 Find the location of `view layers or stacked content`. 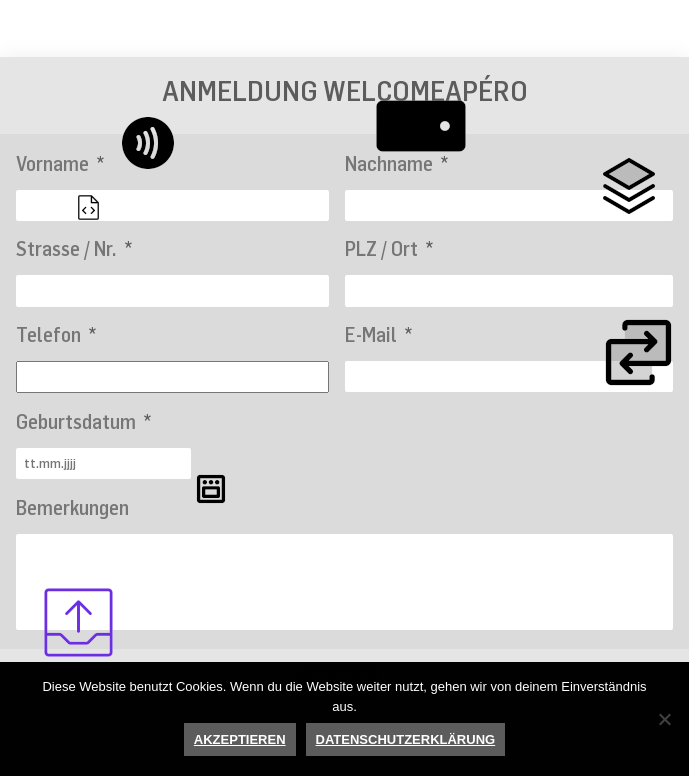

view layers or stacked content is located at coordinates (629, 186).